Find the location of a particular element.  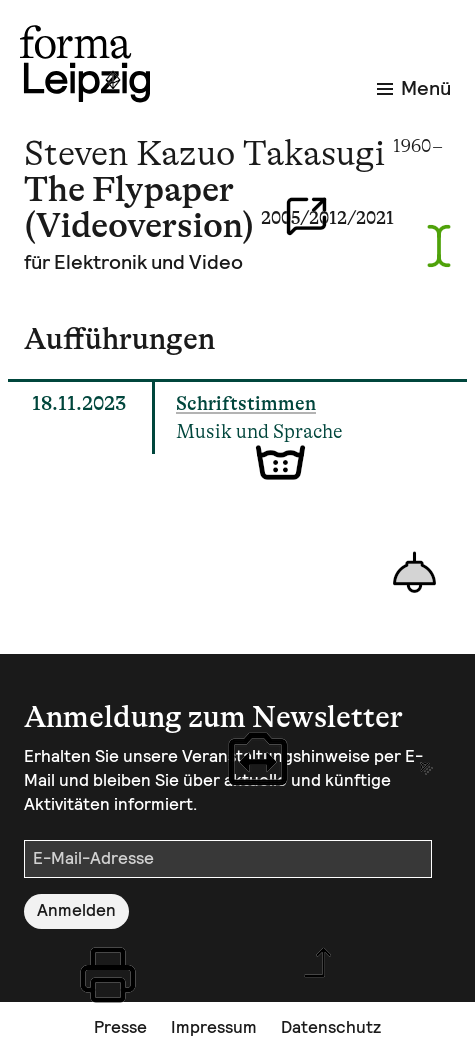

wash at medium-high temperature setting is located at coordinates (280, 462).